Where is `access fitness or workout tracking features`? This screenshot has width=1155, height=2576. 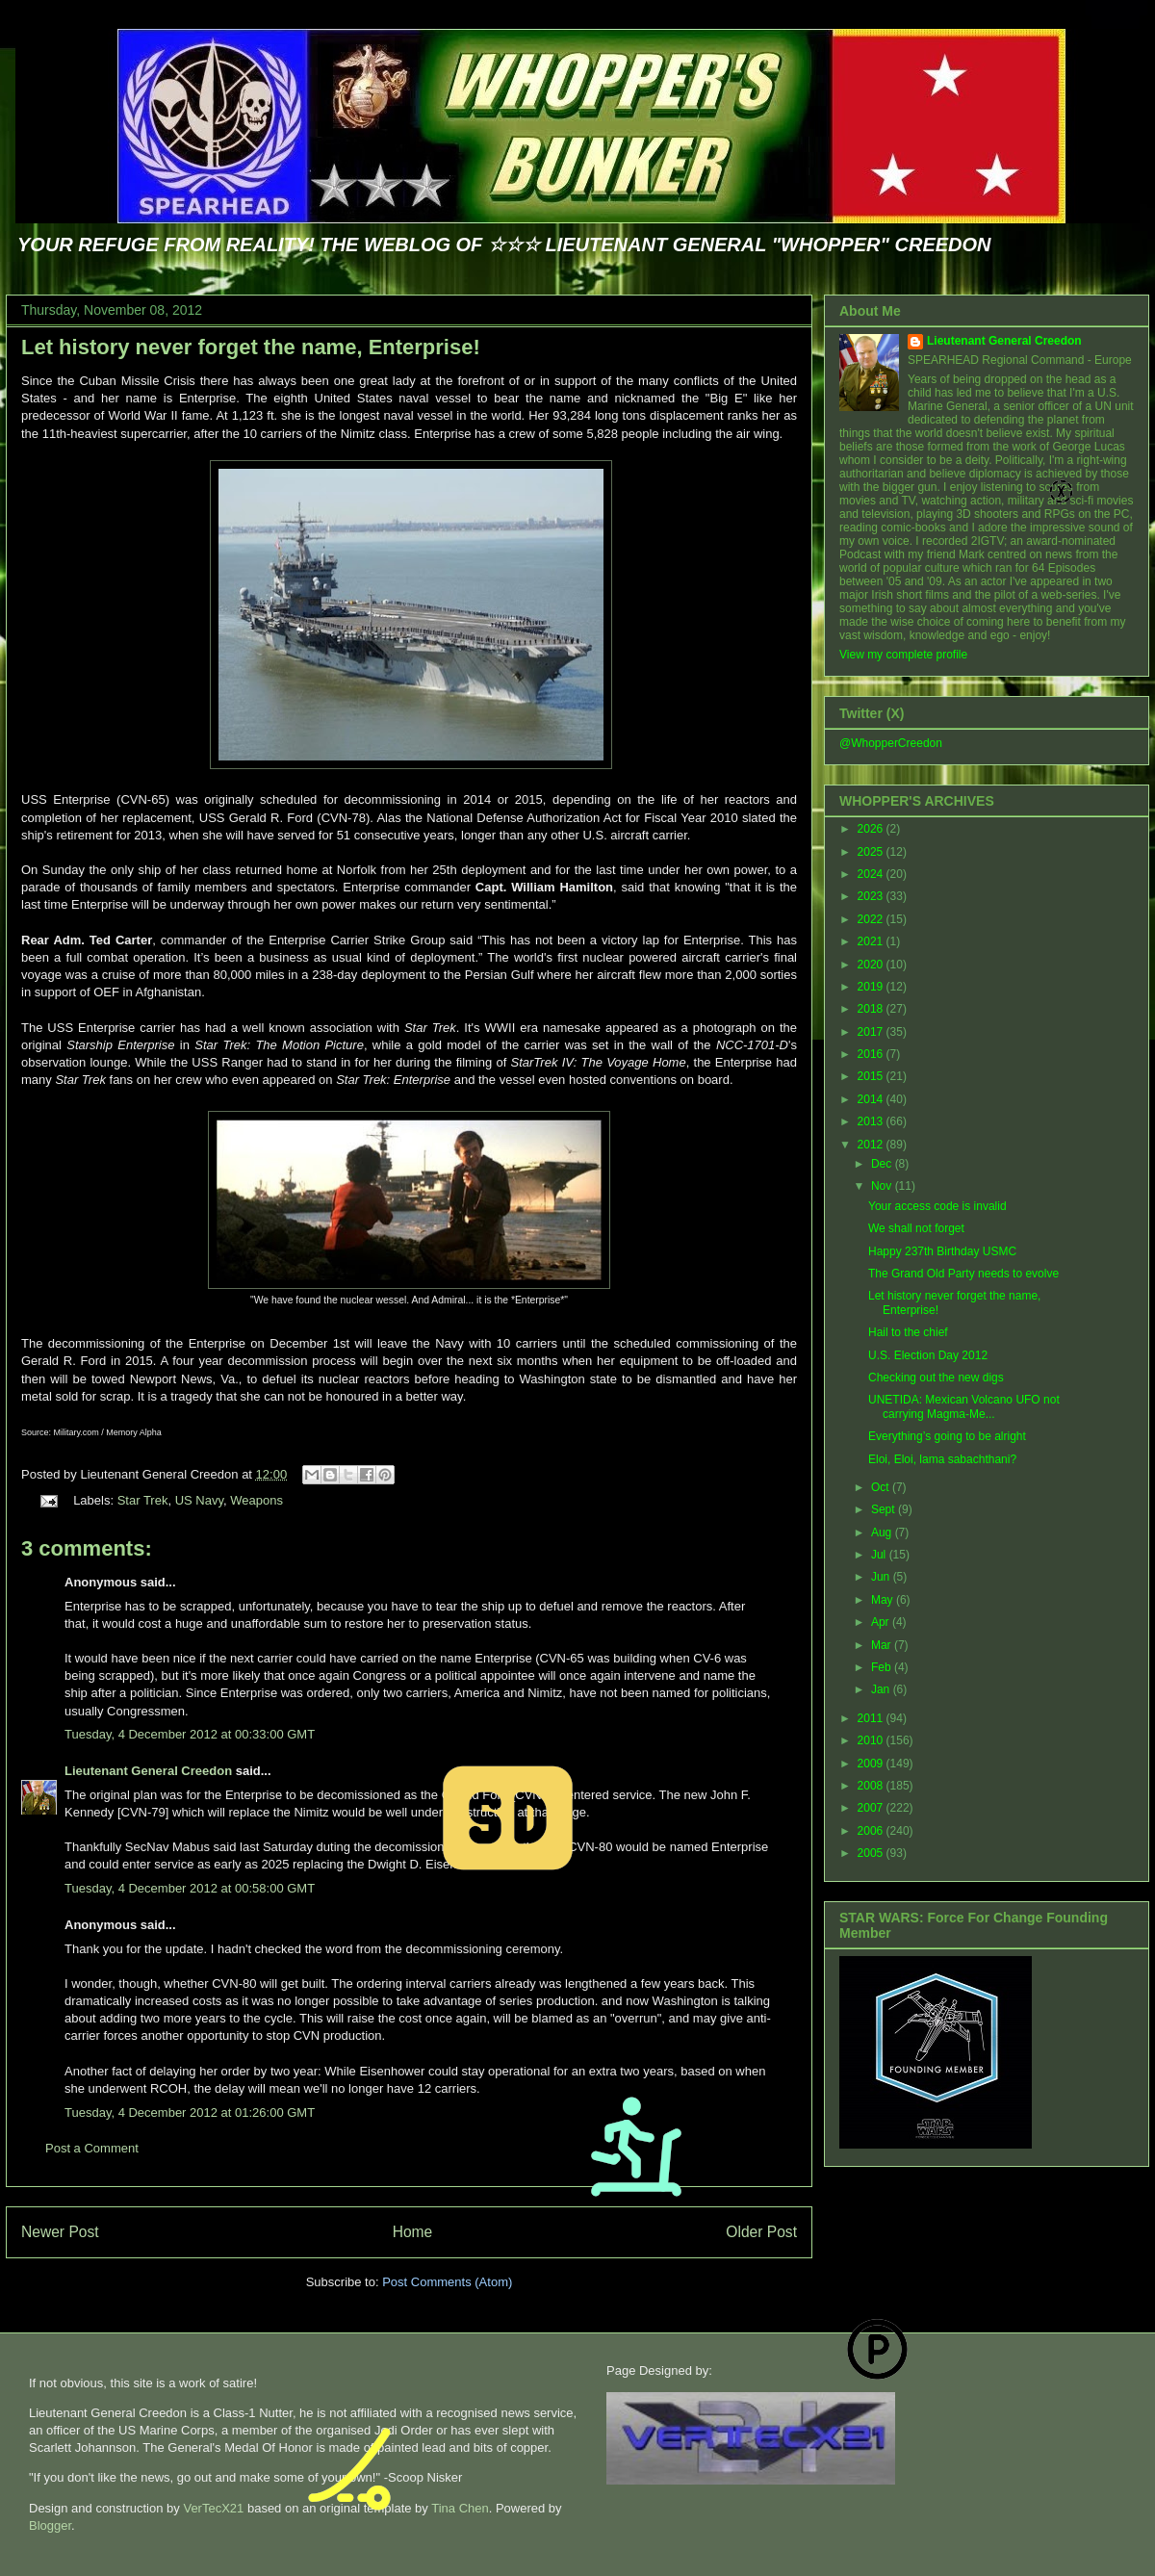 access fitness or workout tracking features is located at coordinates (636, 2147).